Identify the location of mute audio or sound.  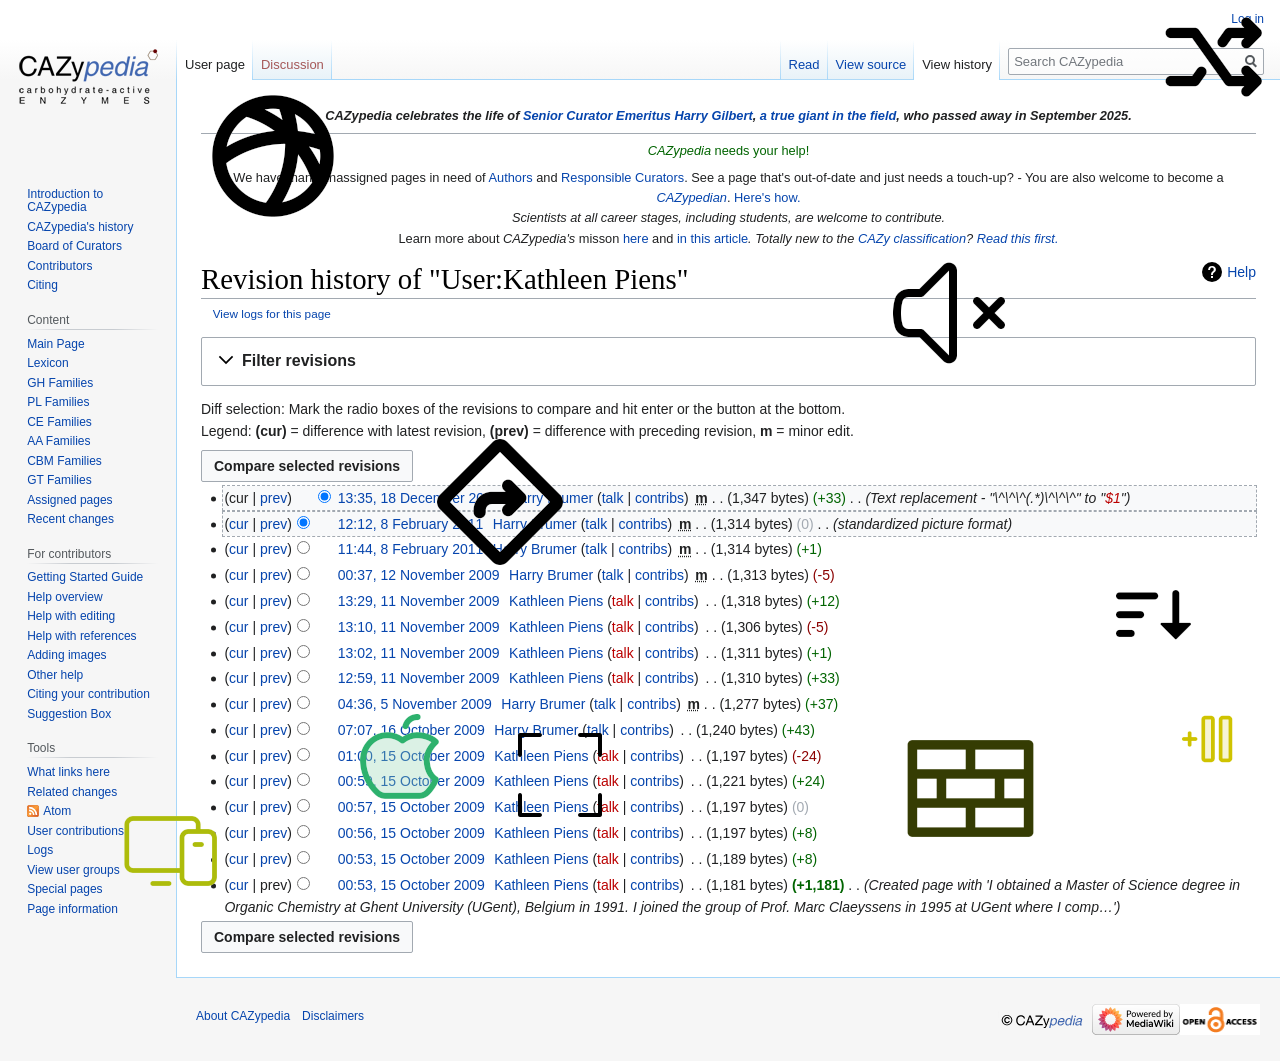
(949, 313).